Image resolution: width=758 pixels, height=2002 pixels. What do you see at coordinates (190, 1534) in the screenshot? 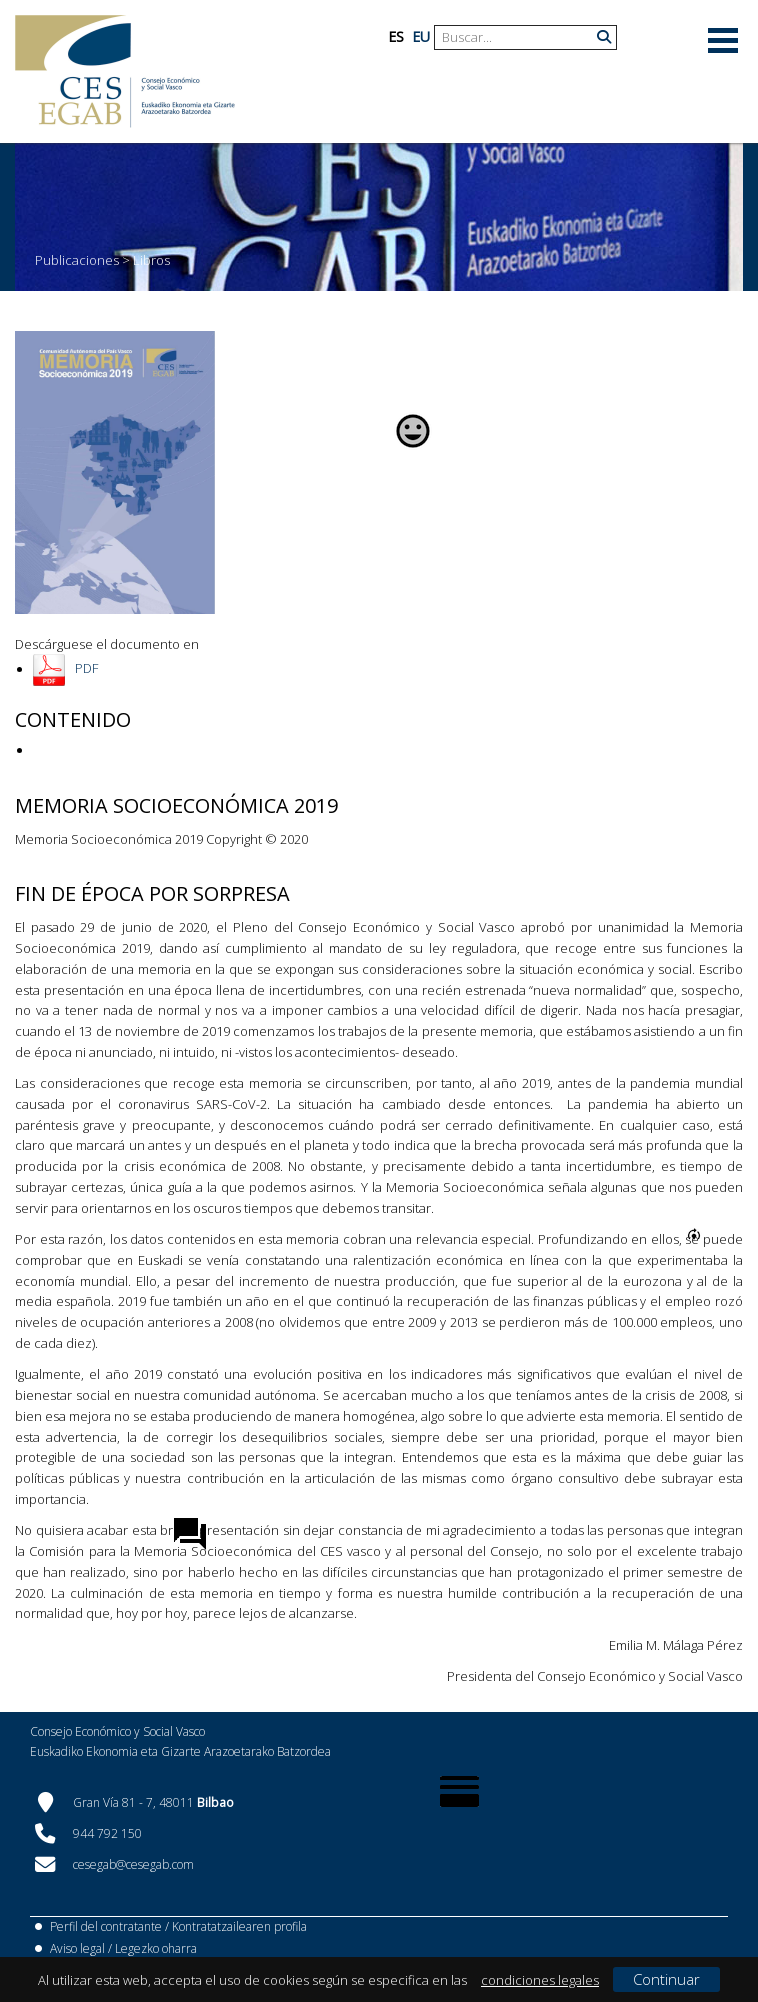
I see `open chat or messaging` at bounding box center [190, 1534].